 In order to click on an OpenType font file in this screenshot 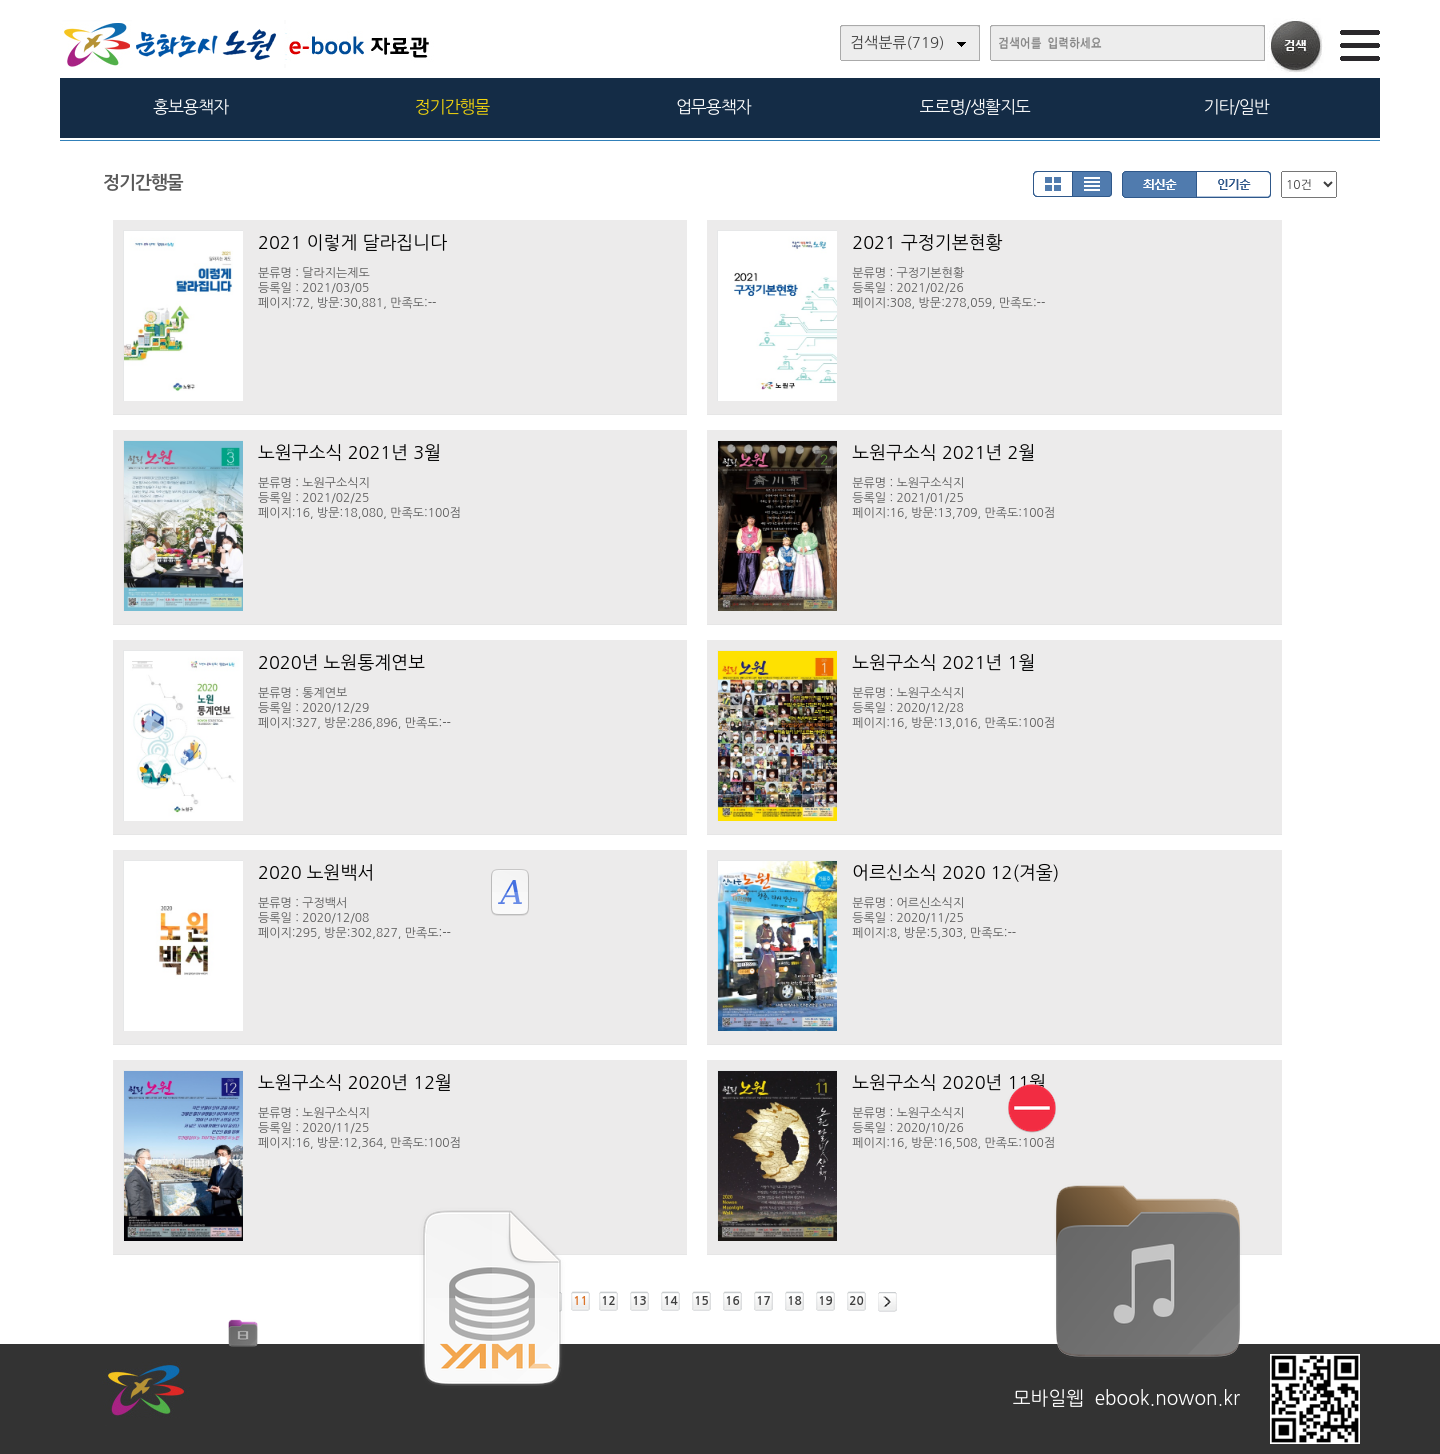, I will do `click(510, 892)`.